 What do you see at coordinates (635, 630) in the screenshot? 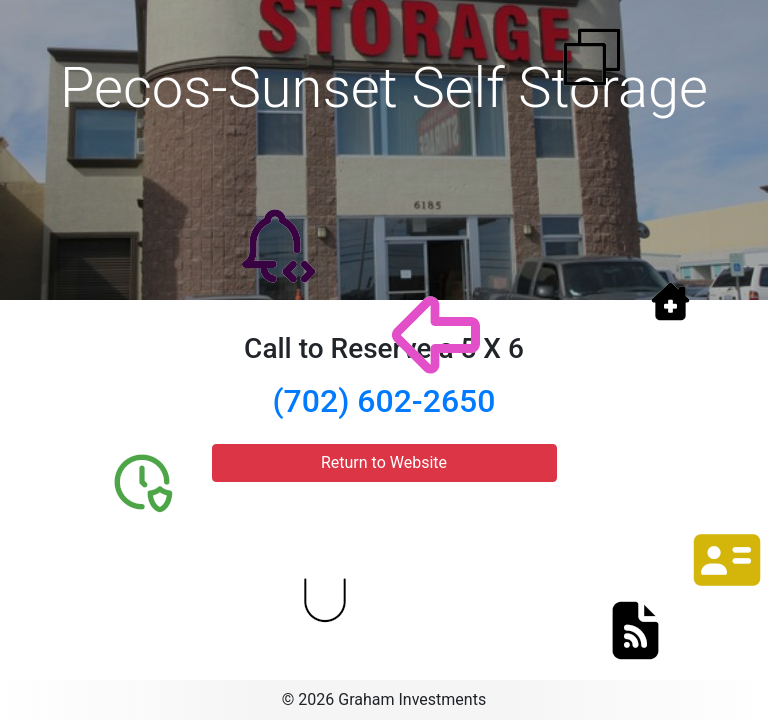
I see `access RSS feed file` at bounding box center [635, 630].